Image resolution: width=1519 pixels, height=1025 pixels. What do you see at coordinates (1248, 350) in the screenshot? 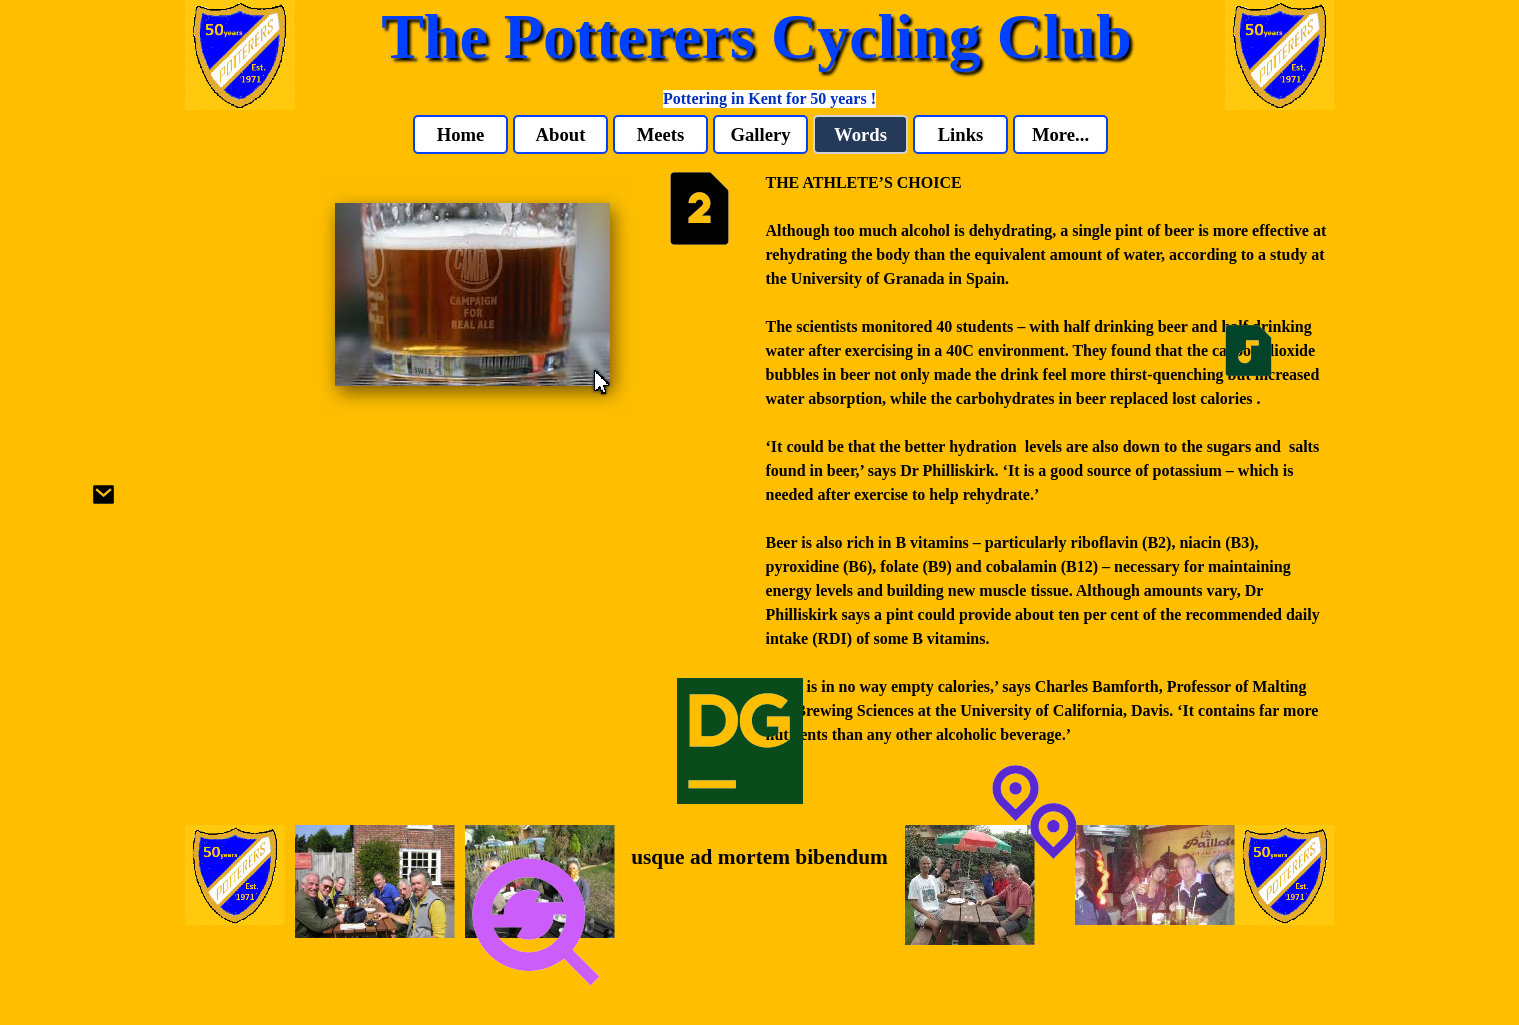
I see `open an audio or music file` at bounding box center [1248, 350].